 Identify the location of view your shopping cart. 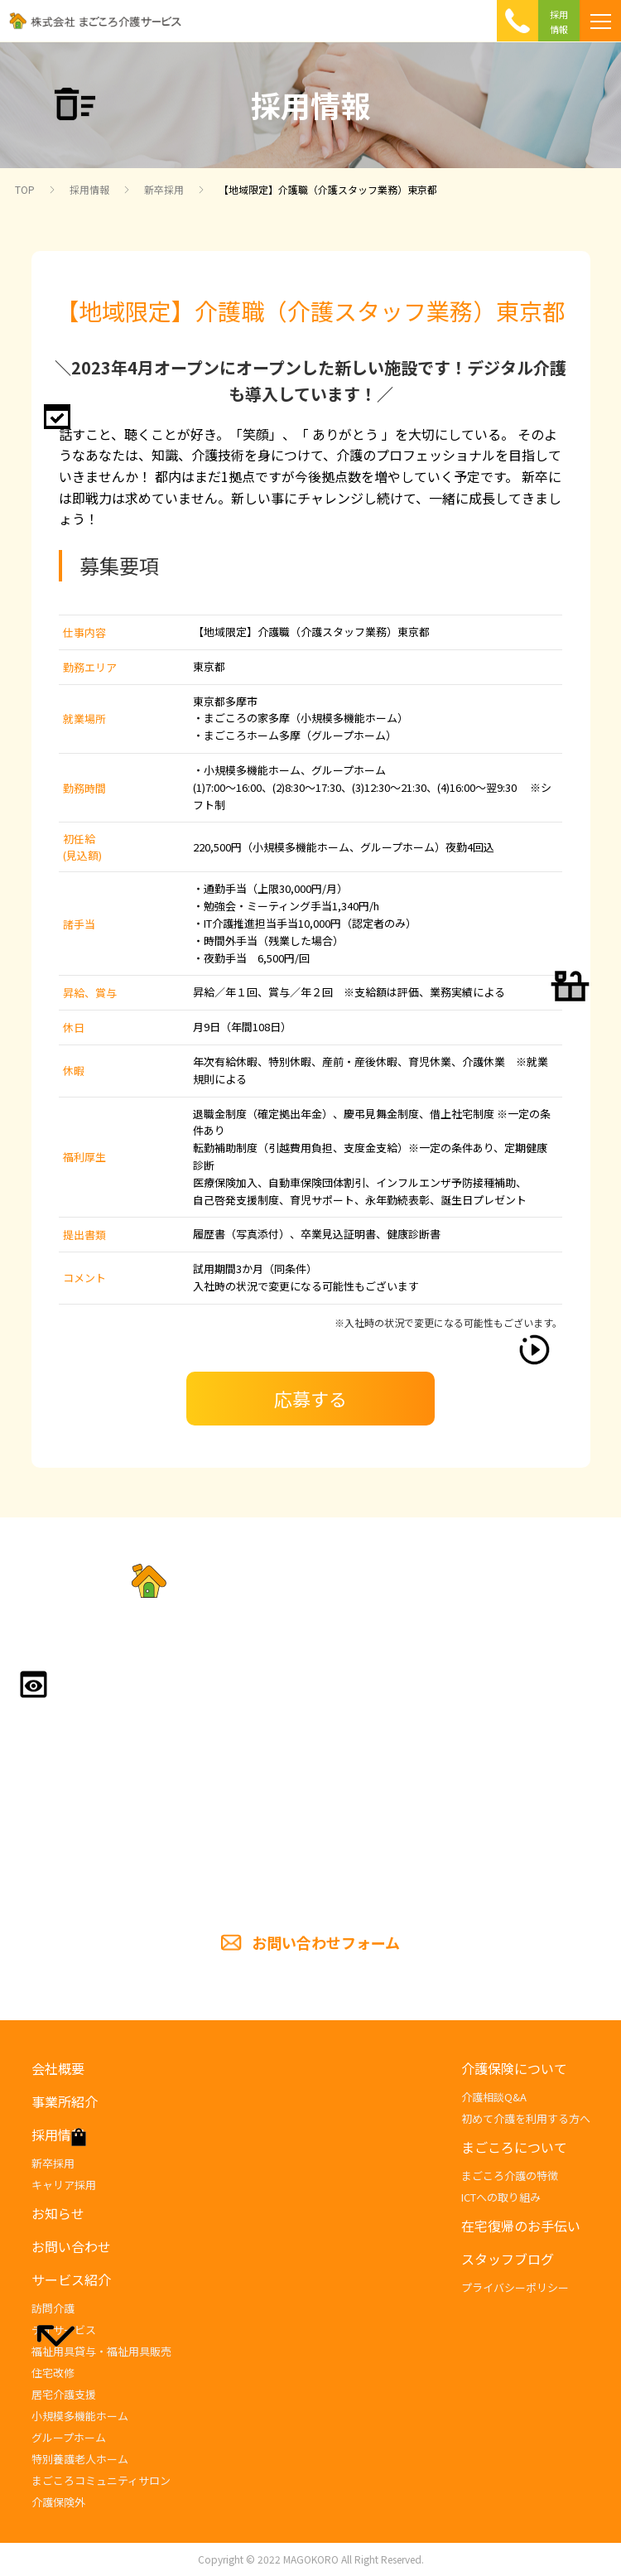
(79, 2137).